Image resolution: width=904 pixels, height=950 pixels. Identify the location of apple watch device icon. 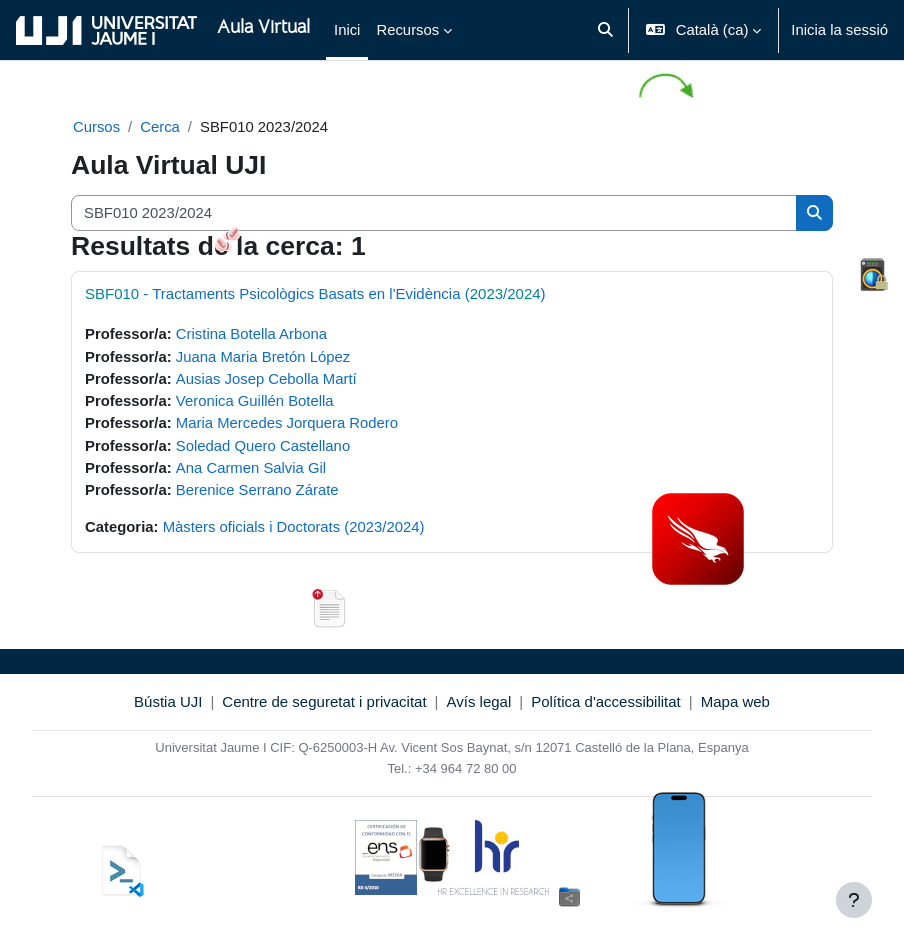
(433, 854).